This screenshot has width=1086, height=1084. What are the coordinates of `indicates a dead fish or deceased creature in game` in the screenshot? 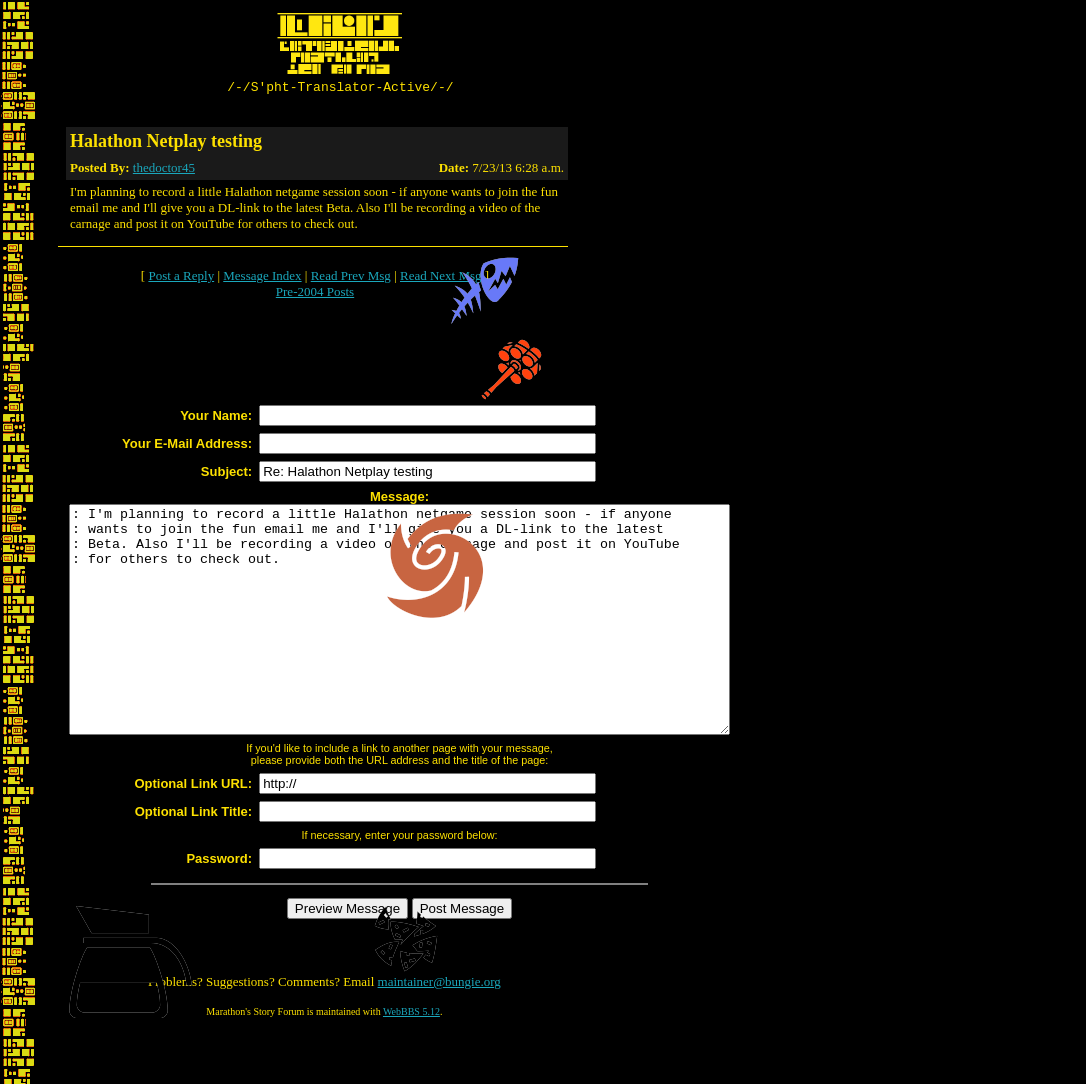 It's located at (485, 291).